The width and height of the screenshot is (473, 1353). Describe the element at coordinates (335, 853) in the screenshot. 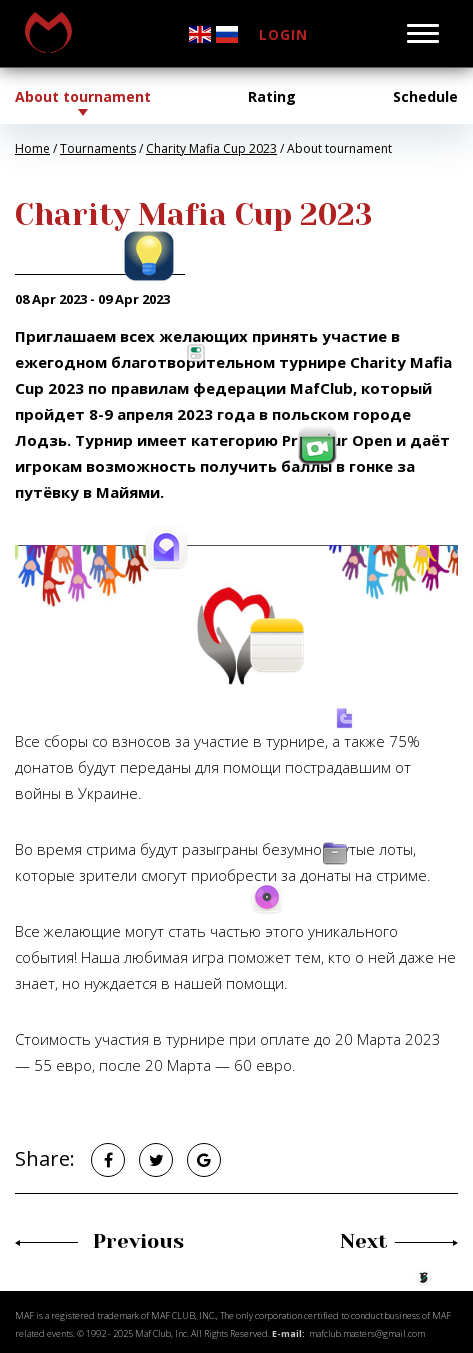

I see `open the files application` at that location.